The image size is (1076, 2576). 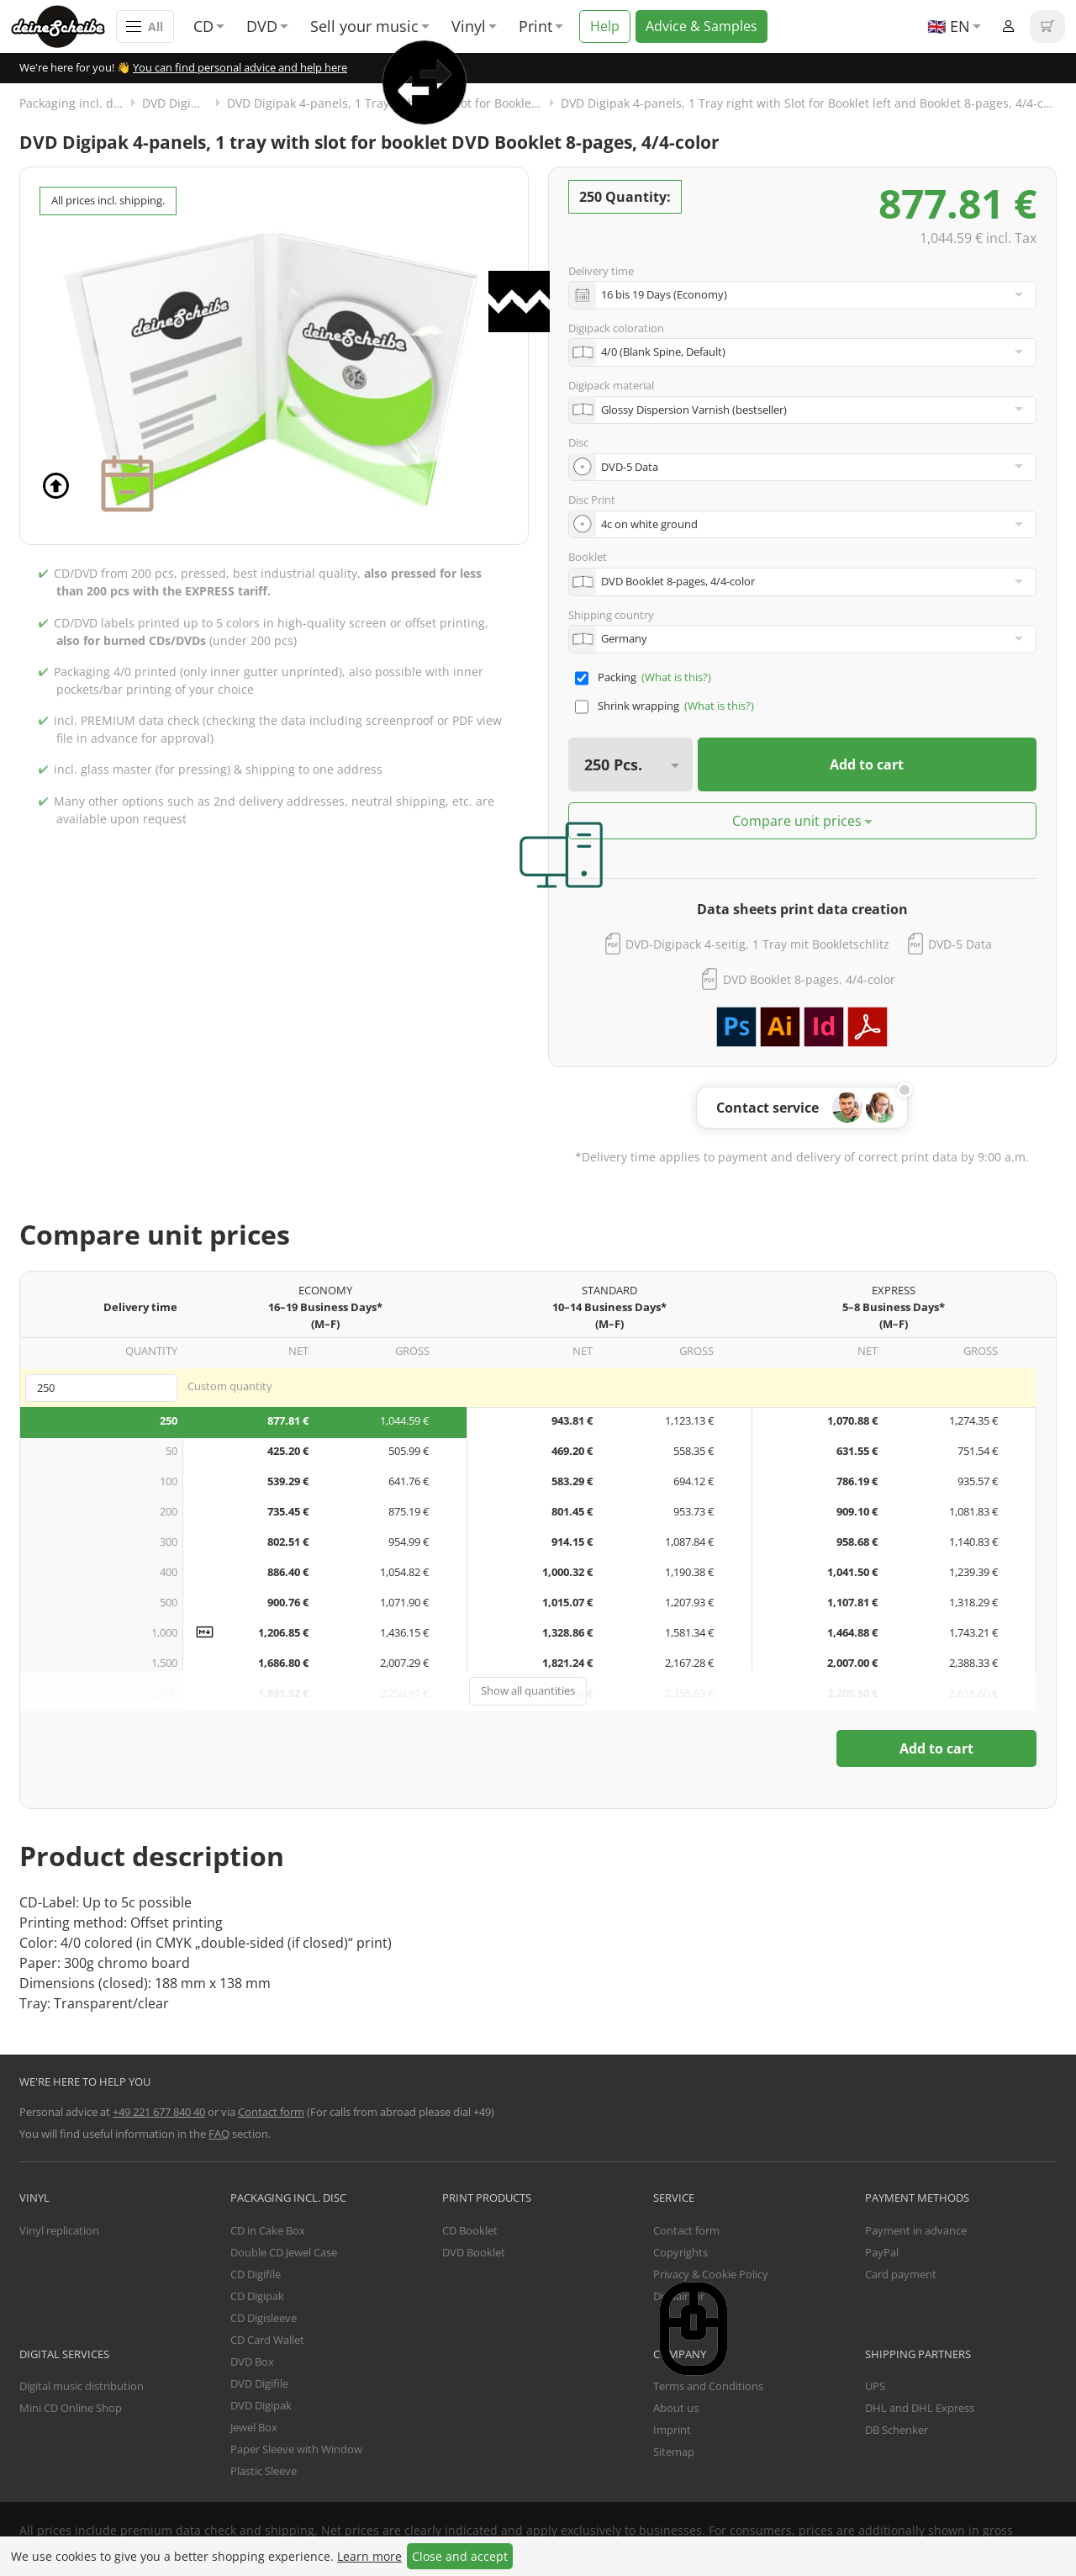 What do you see at coordinates (561, 854) in the screenshot?
I see `access desktop or PC settings` at bounding box center [561, 854].